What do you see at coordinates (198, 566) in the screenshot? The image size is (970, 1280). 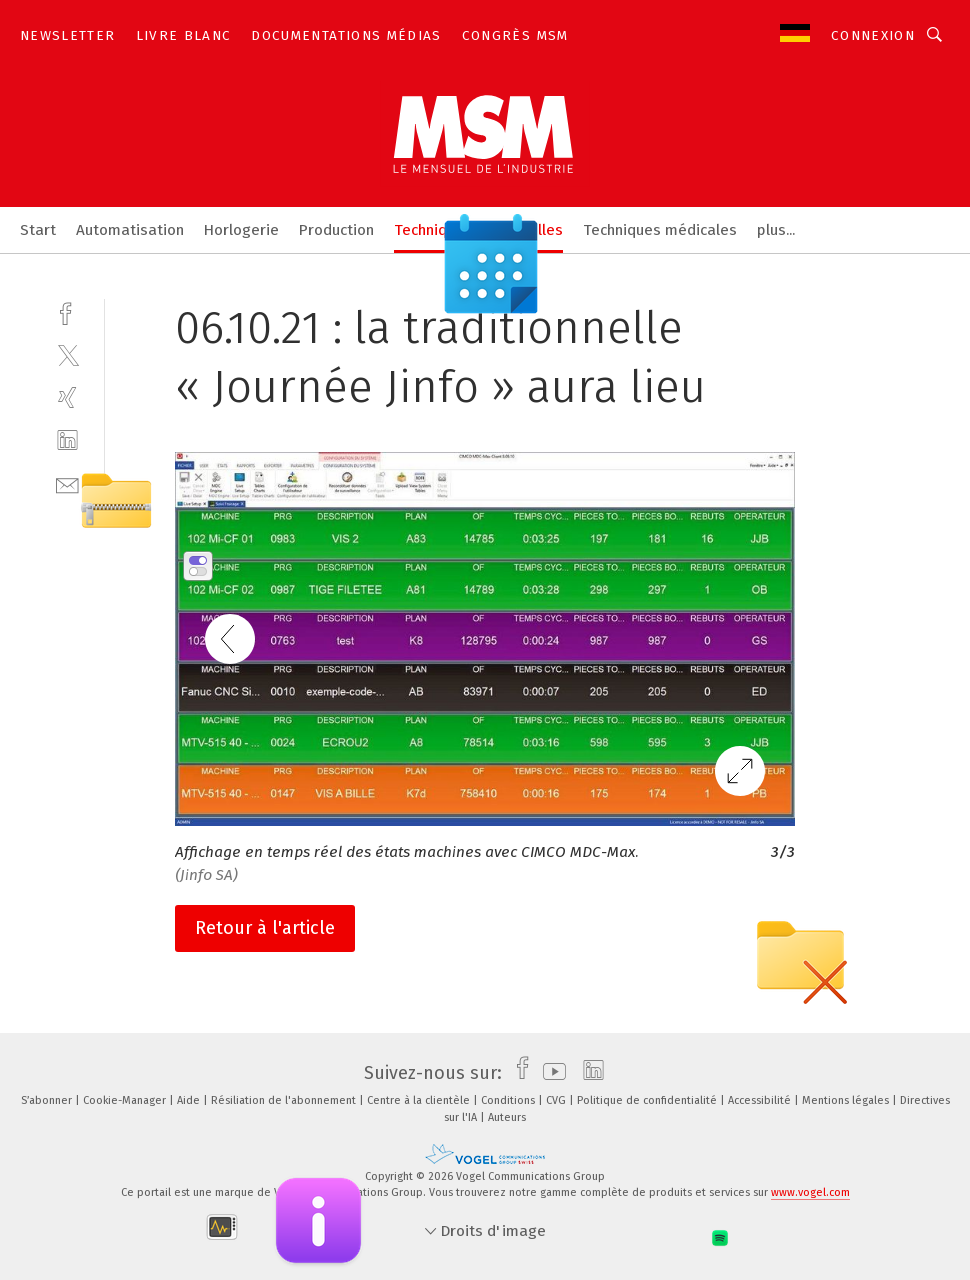 I see `open system settings or preferences` at bounding box center [198, 566].